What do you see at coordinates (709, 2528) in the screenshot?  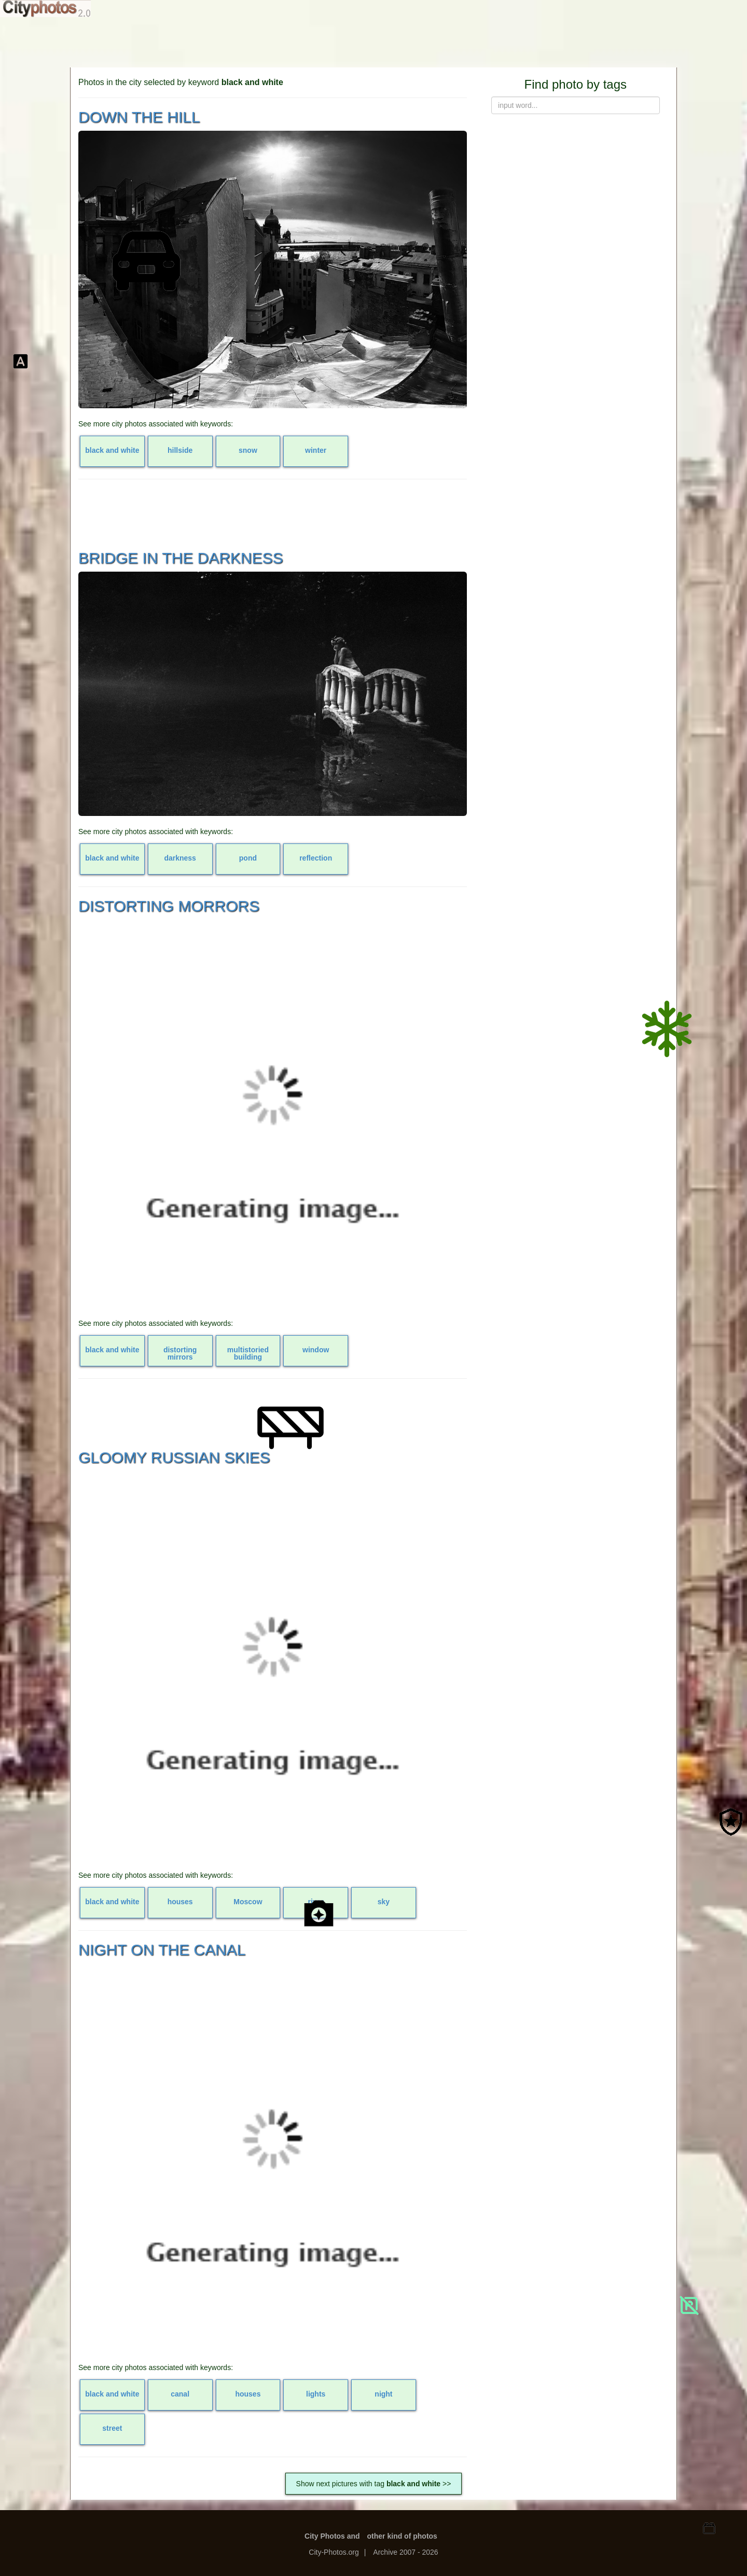 I see `access building blocks or modular components` at bounding box center [709, 2528].